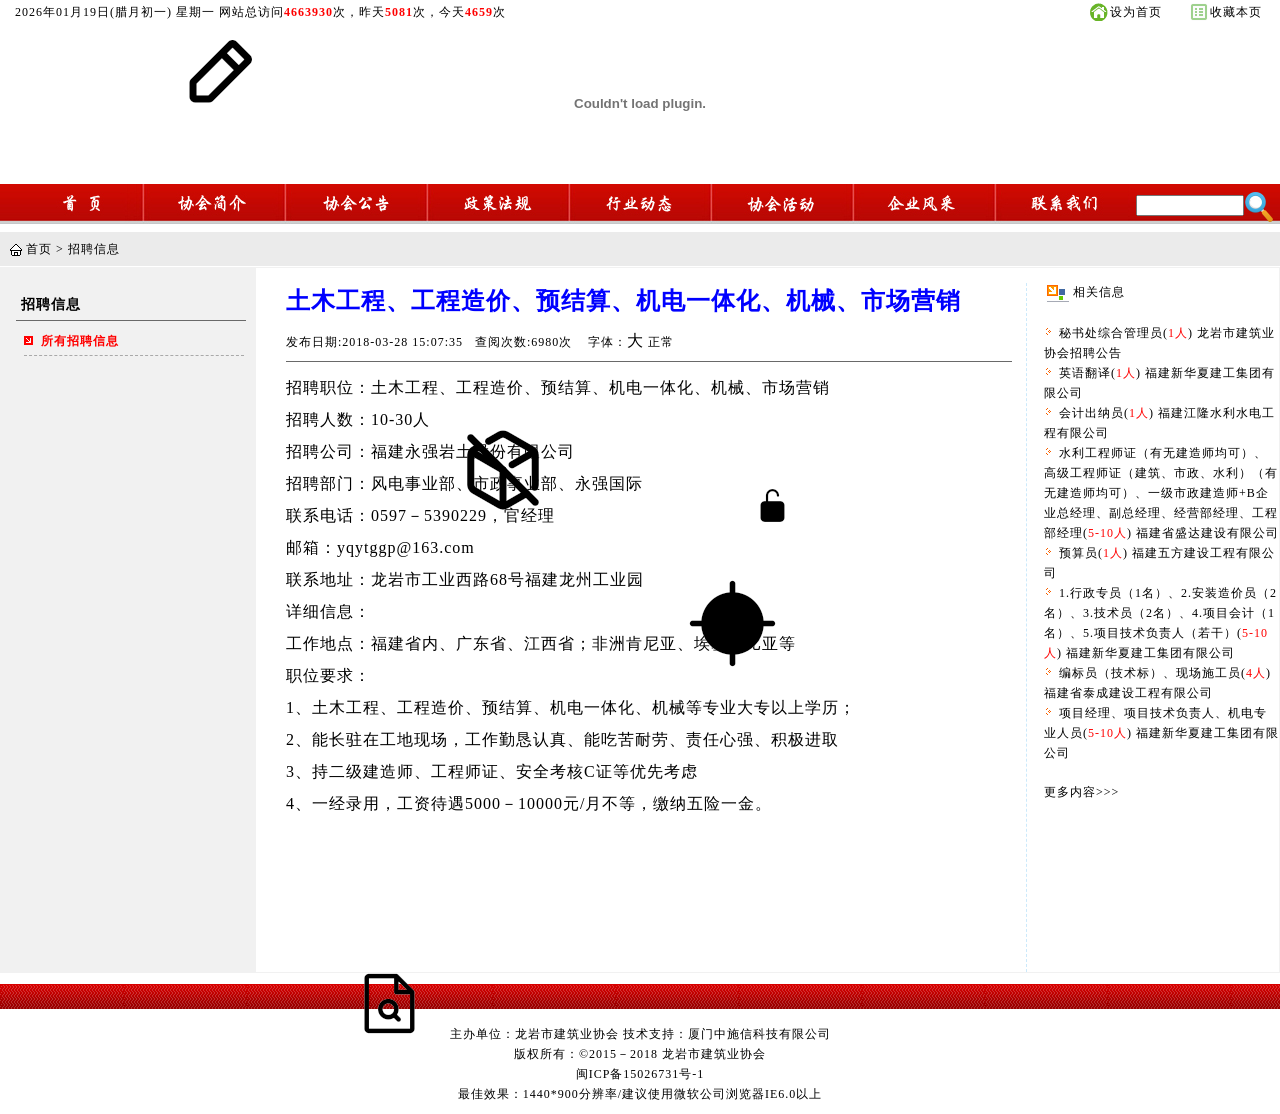  What do you see at coordinates (772, 505) in the screenshot?
I see `unlock or access secured content` at bounding box center [772, 505].